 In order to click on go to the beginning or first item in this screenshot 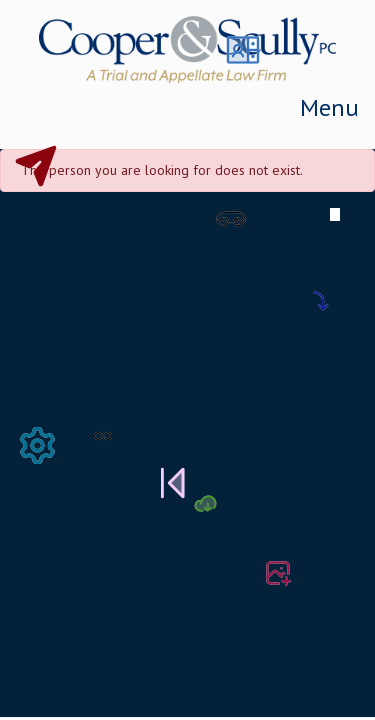, I will do `click(172, 483)`.